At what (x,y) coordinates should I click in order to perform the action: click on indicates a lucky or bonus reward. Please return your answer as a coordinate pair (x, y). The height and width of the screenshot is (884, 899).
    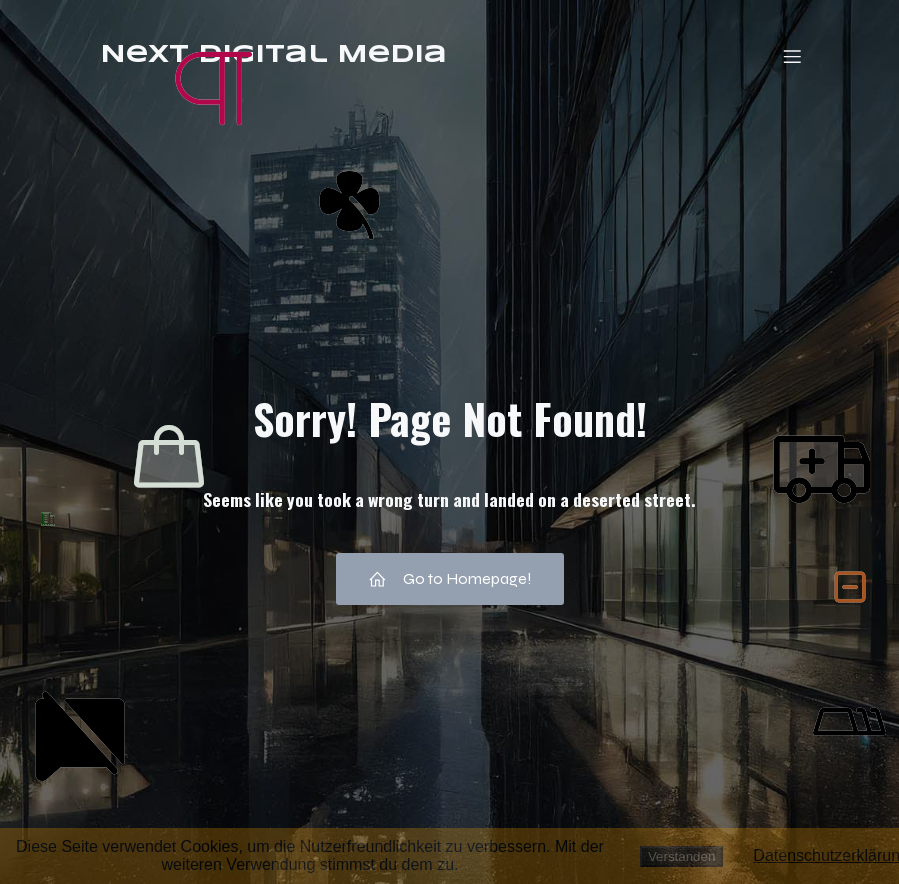
    Looking at the image, I should click on (349, 203).